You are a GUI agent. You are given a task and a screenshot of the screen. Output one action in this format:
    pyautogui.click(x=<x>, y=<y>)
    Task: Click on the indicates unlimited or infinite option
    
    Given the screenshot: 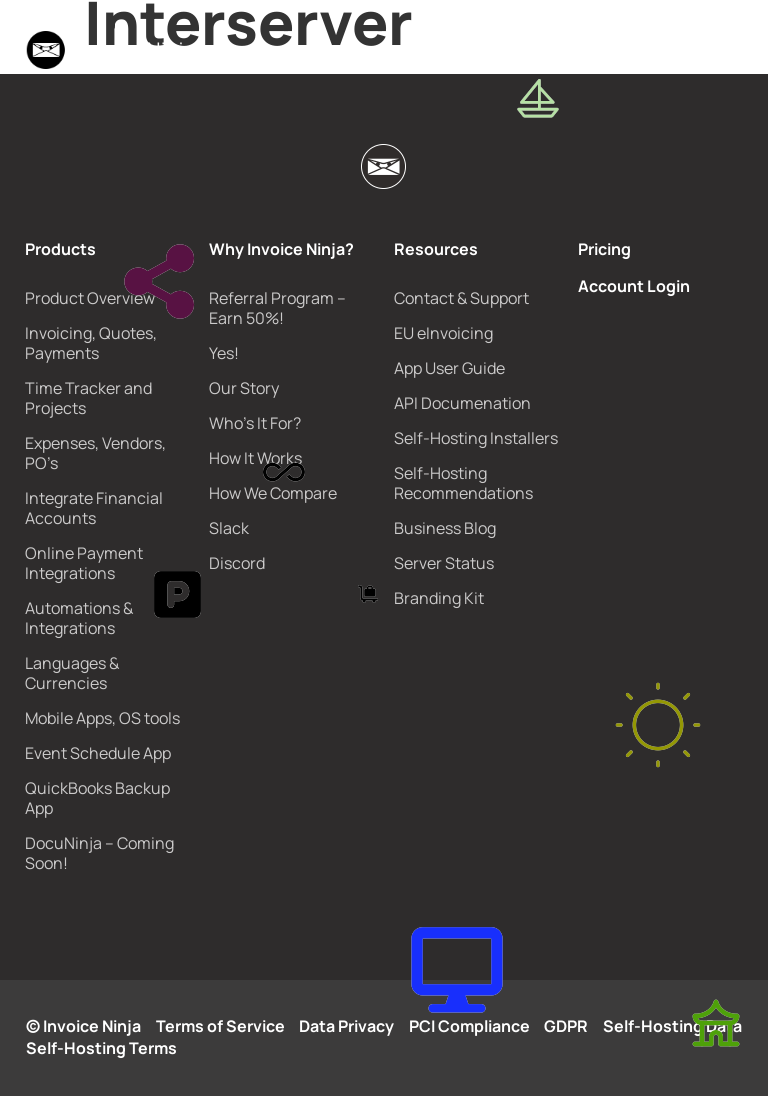 What is the action you would take?
    pyautogui.click(x=284, y=472)
    